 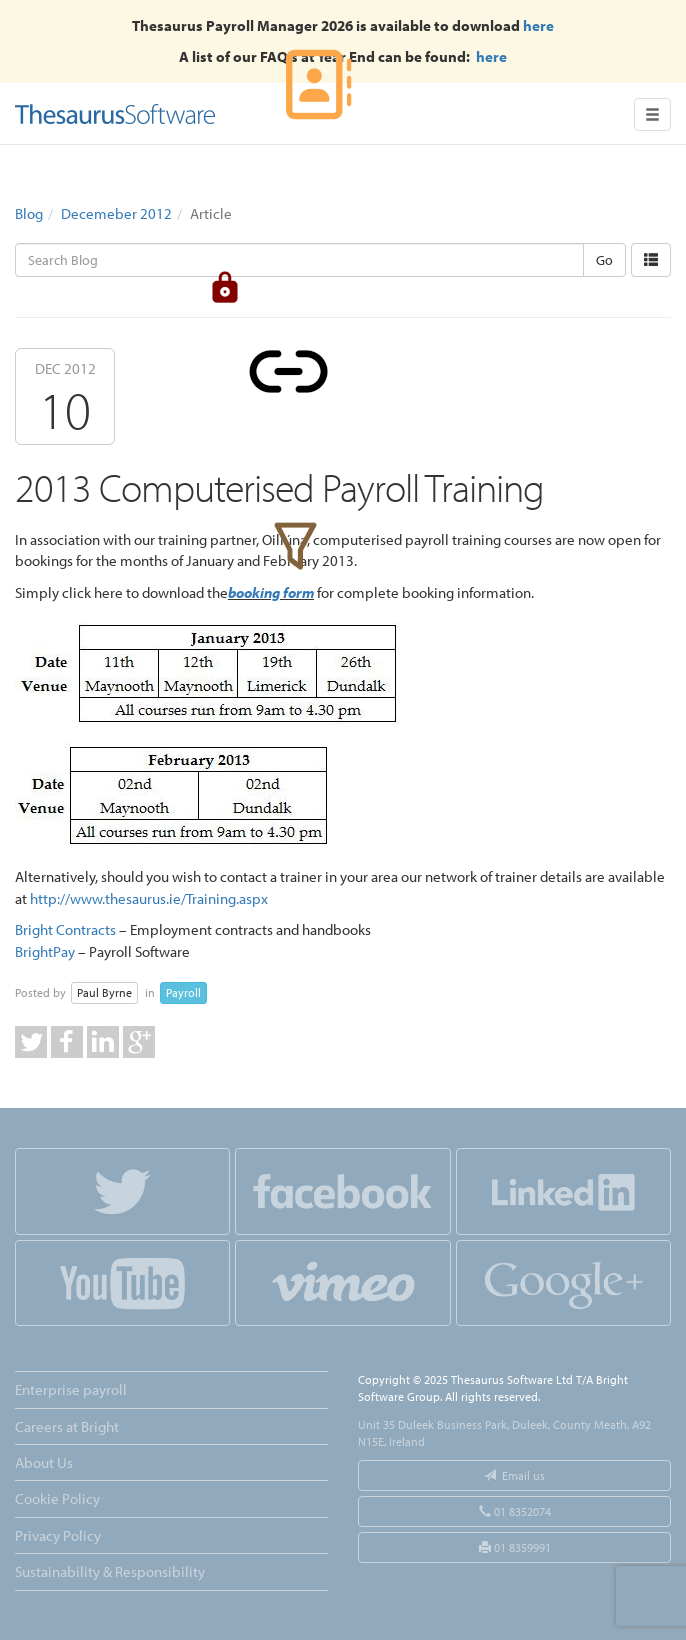 I want to click on copy or share a link, so click(x=288, y=371).